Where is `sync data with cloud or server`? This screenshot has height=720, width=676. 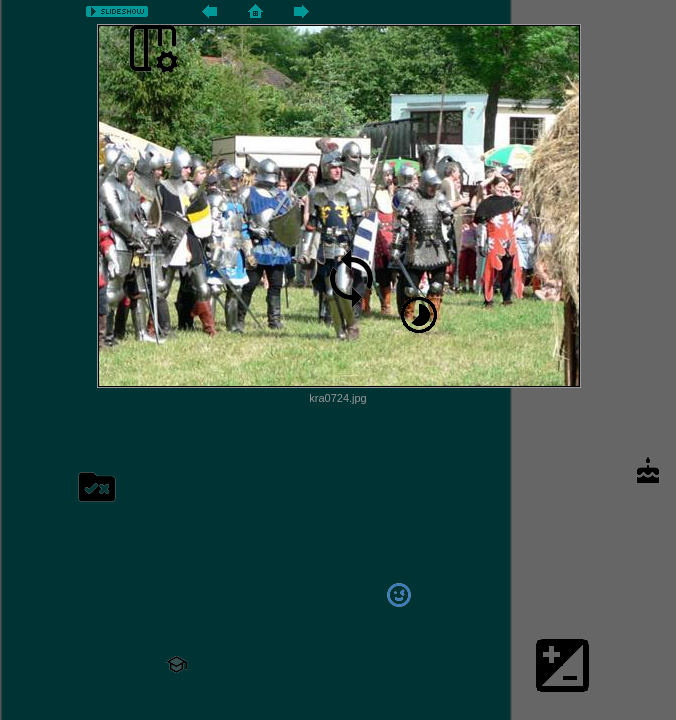
sync data with cloud or server is located at coordinates (351, 278).